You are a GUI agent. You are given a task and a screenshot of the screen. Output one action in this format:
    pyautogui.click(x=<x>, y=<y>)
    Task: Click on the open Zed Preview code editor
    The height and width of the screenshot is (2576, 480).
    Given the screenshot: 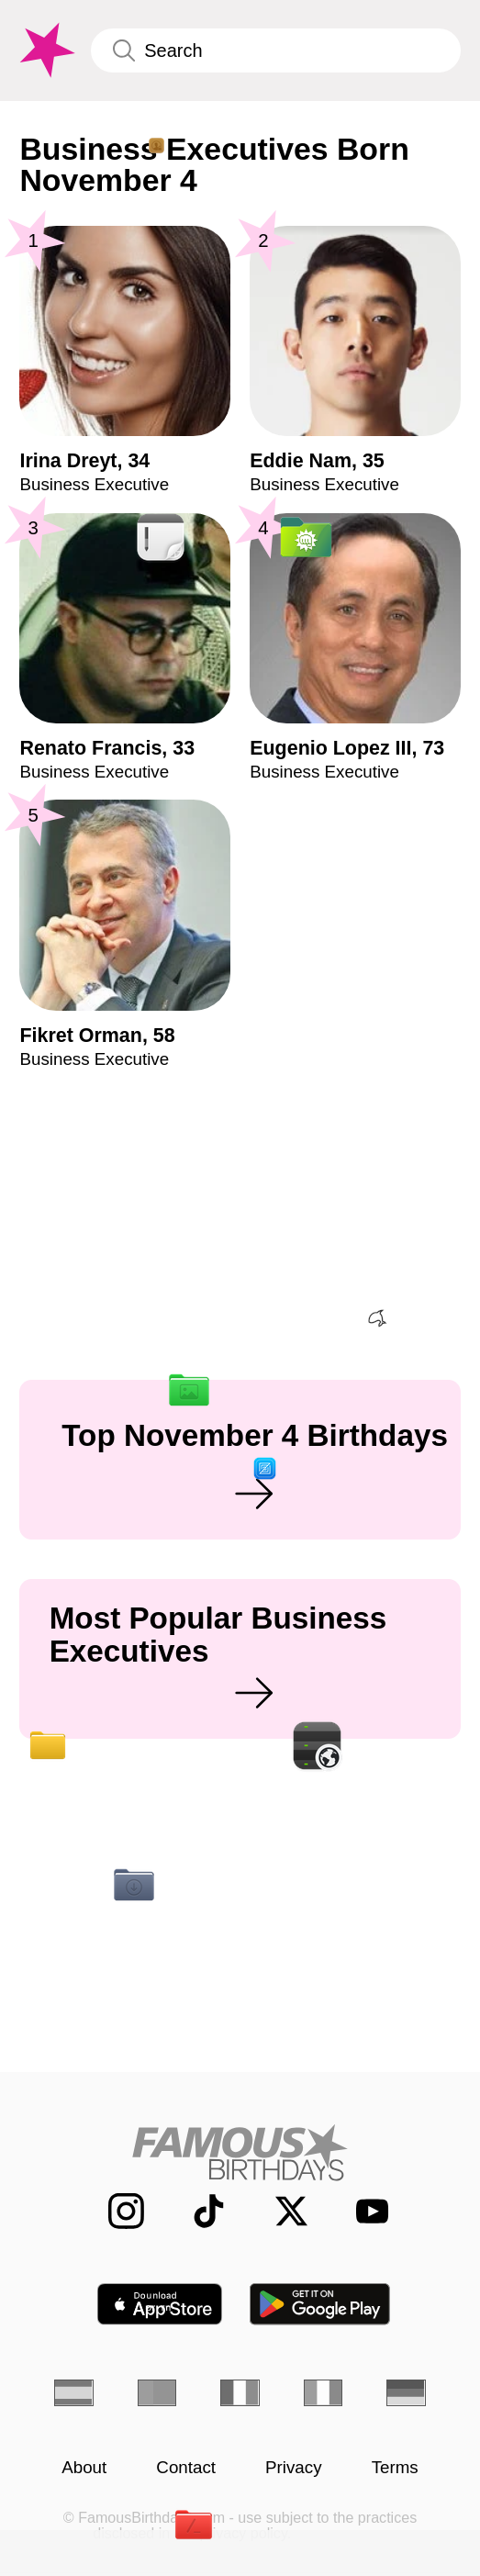 What is the action you would take?
    pyautogui.click(x=264, y=1468)
    